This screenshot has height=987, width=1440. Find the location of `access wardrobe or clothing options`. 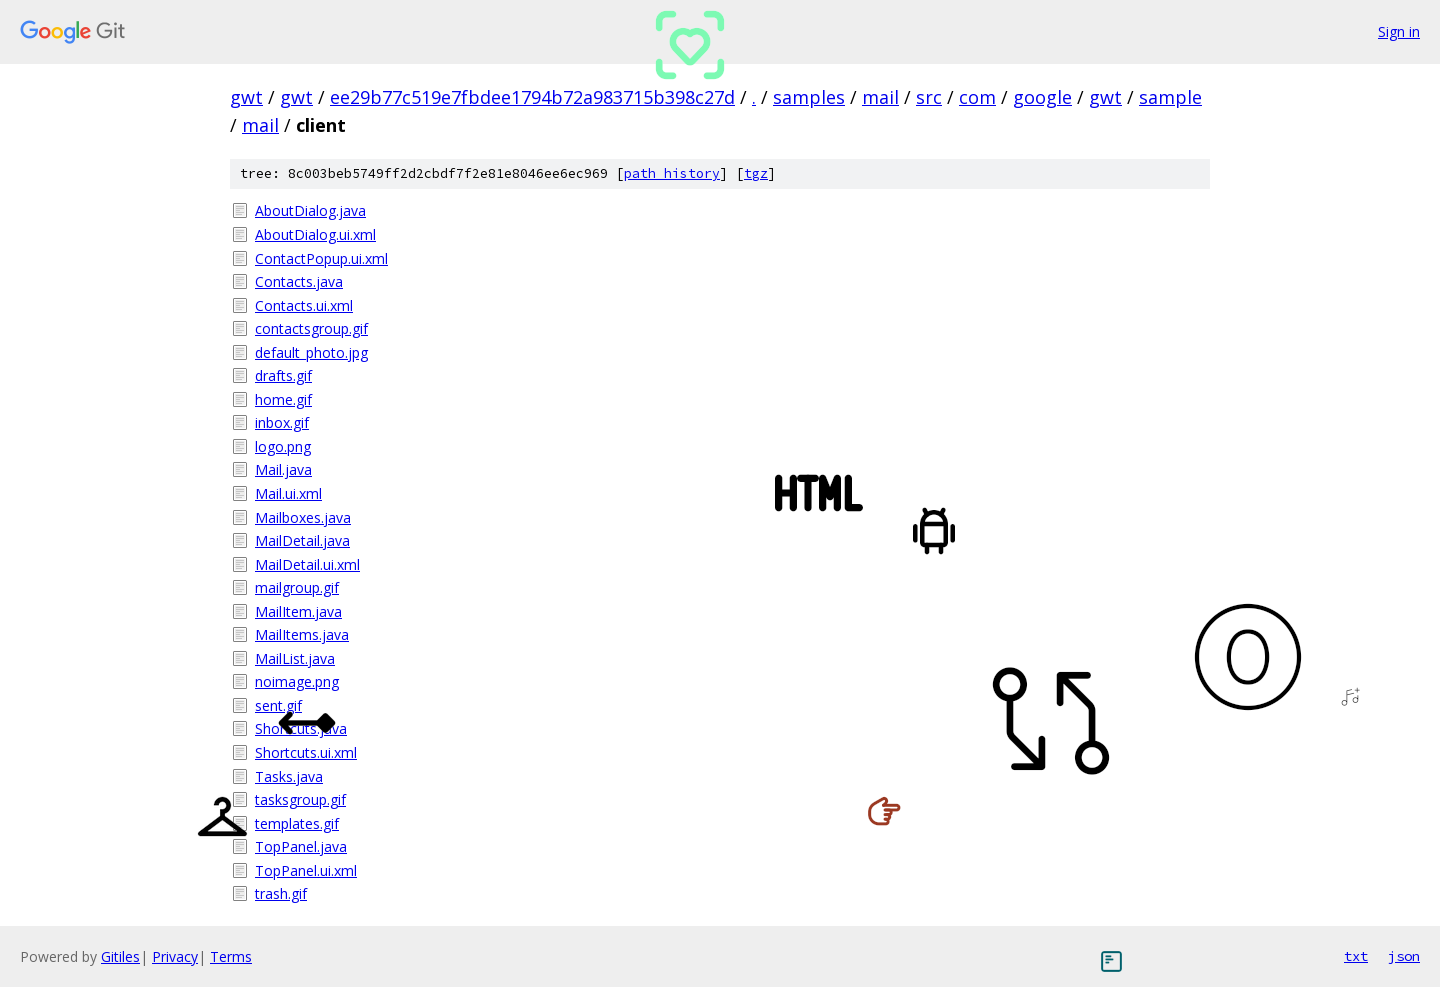

access wardrobe or clothing options is located at coordinates (222, 816).